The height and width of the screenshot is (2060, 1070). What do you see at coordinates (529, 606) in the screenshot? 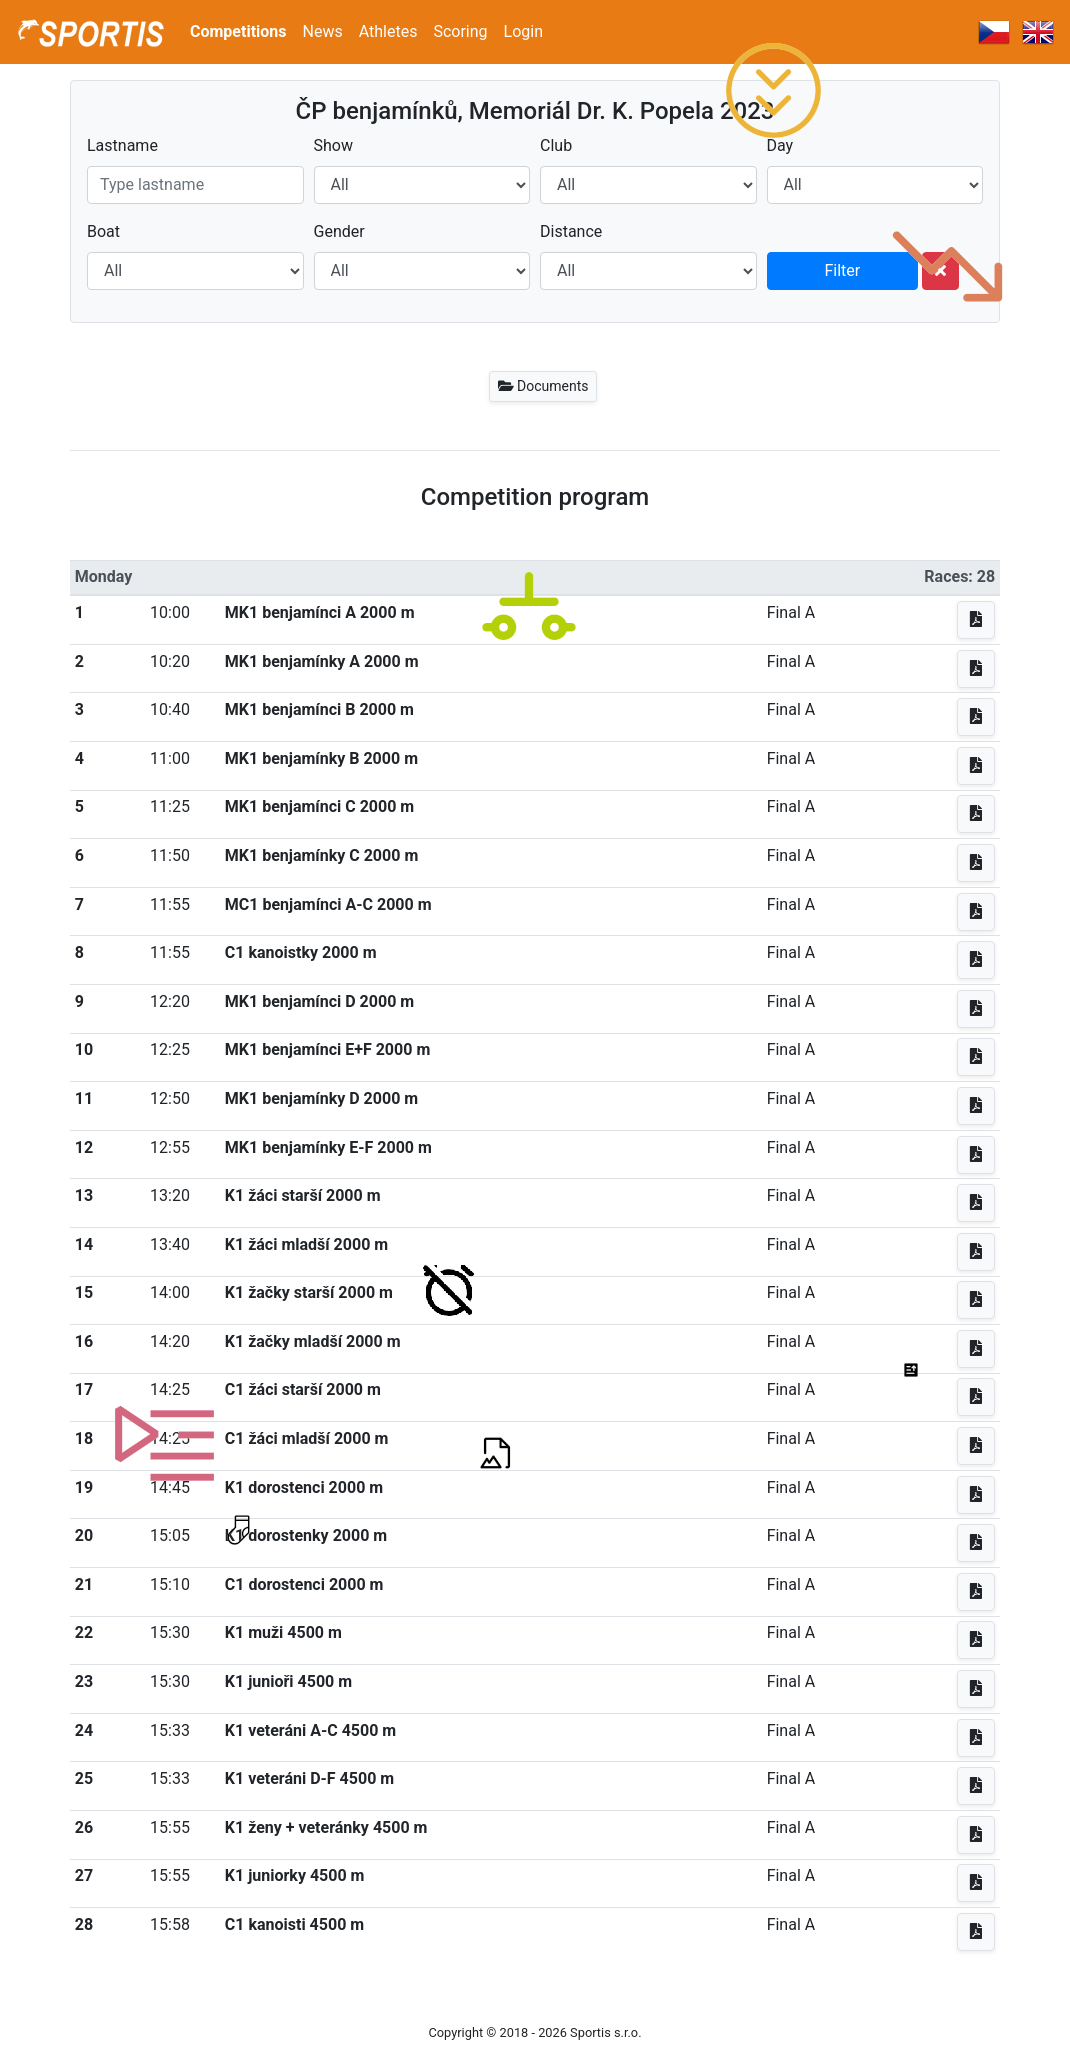
I see `represents a pushbutton component in a circuit diagram` at bounding box center [529, 606].